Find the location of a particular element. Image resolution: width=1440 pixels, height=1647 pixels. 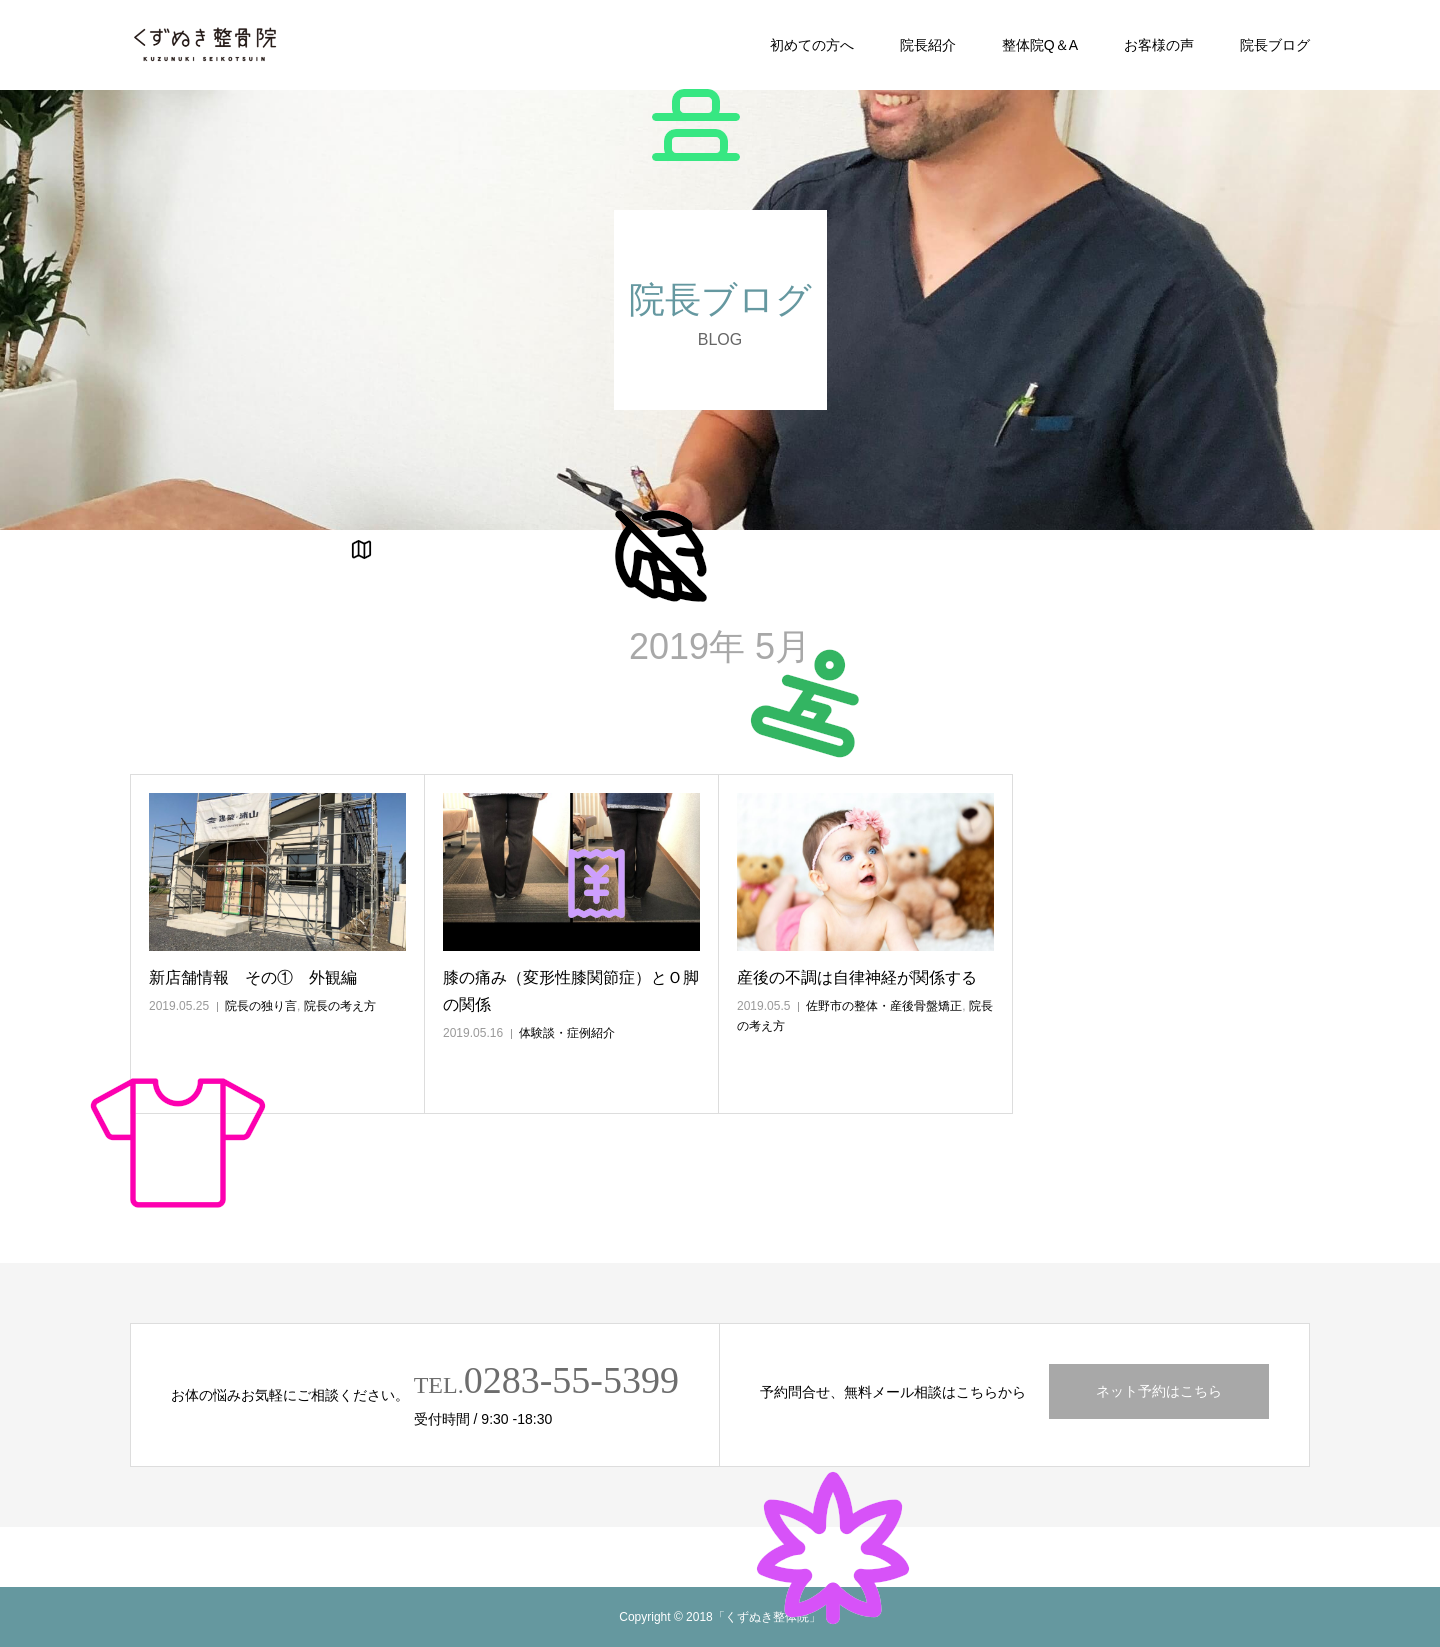

access snowboarding or winter sports content is located at coordinates (810, 703).